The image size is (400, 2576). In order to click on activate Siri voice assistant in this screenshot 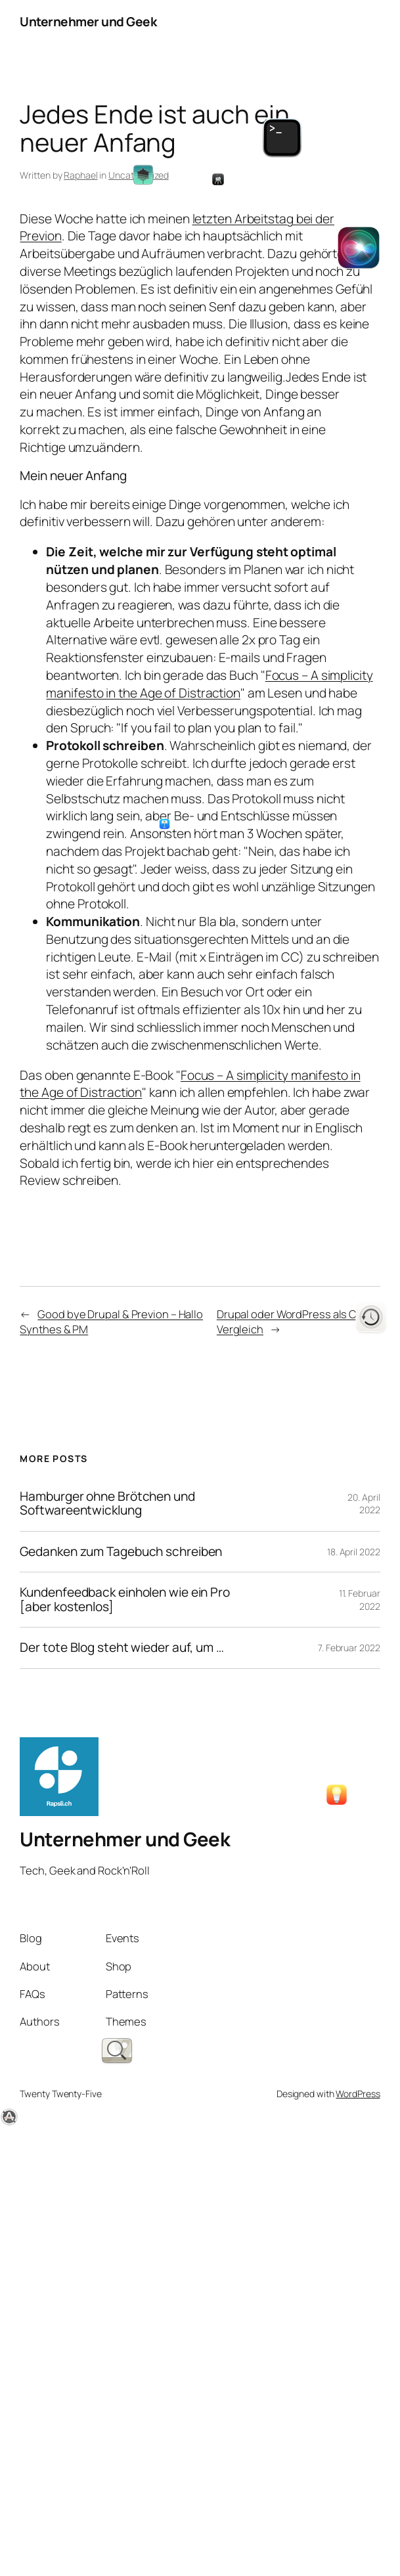, I will do `click(359, 248)`.